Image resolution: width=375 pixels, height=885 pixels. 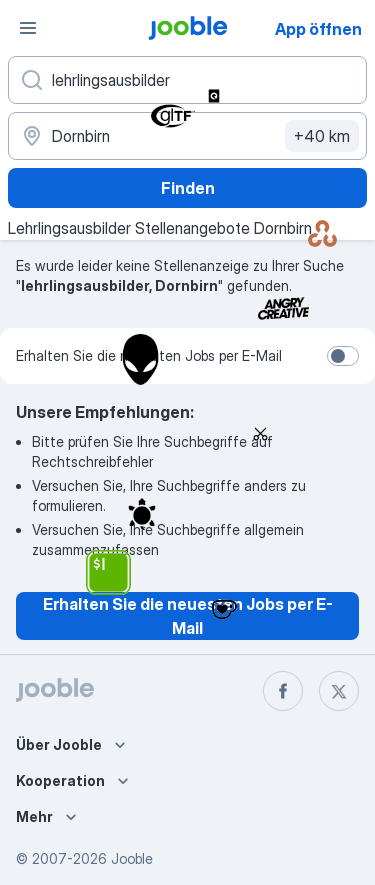 I want to click on cut selected content, so click(x=260, y=433).